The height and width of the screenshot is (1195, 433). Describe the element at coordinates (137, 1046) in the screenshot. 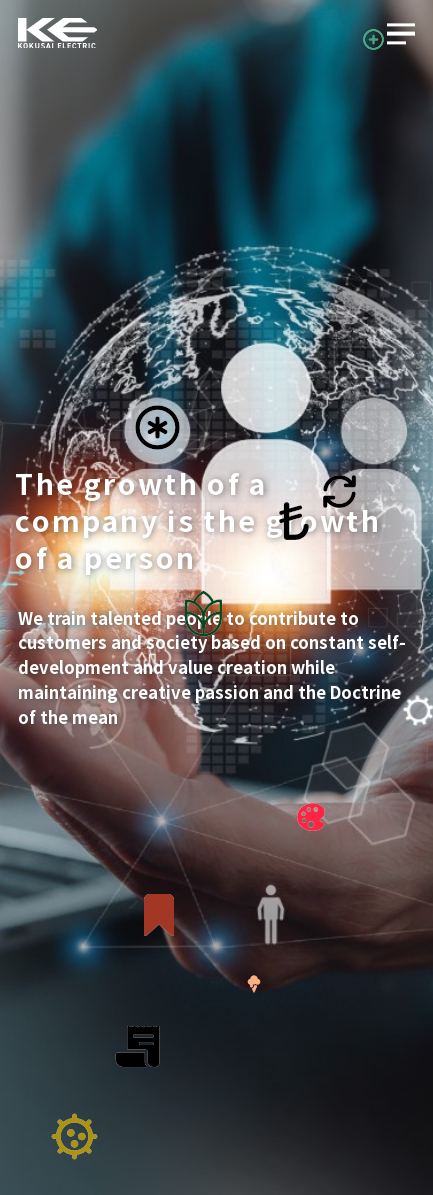

I see `view purchase receipt or transaction history` at that location.